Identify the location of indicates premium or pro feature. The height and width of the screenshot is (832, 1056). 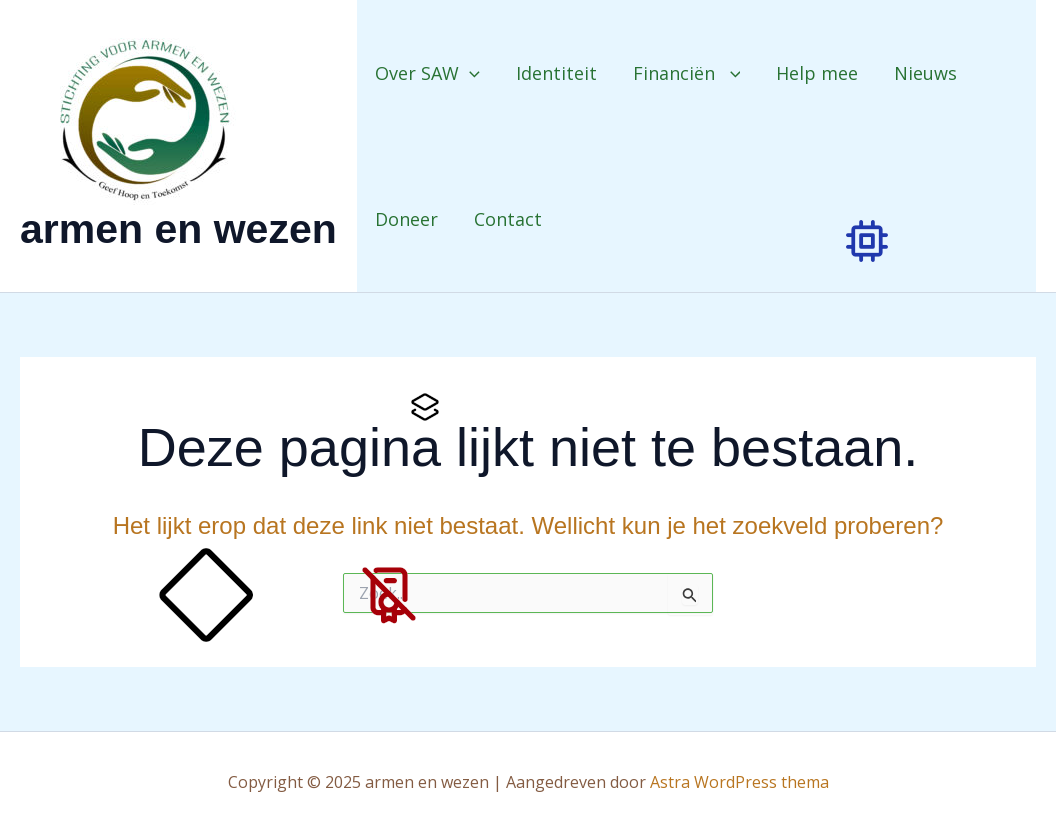
(206, 595).